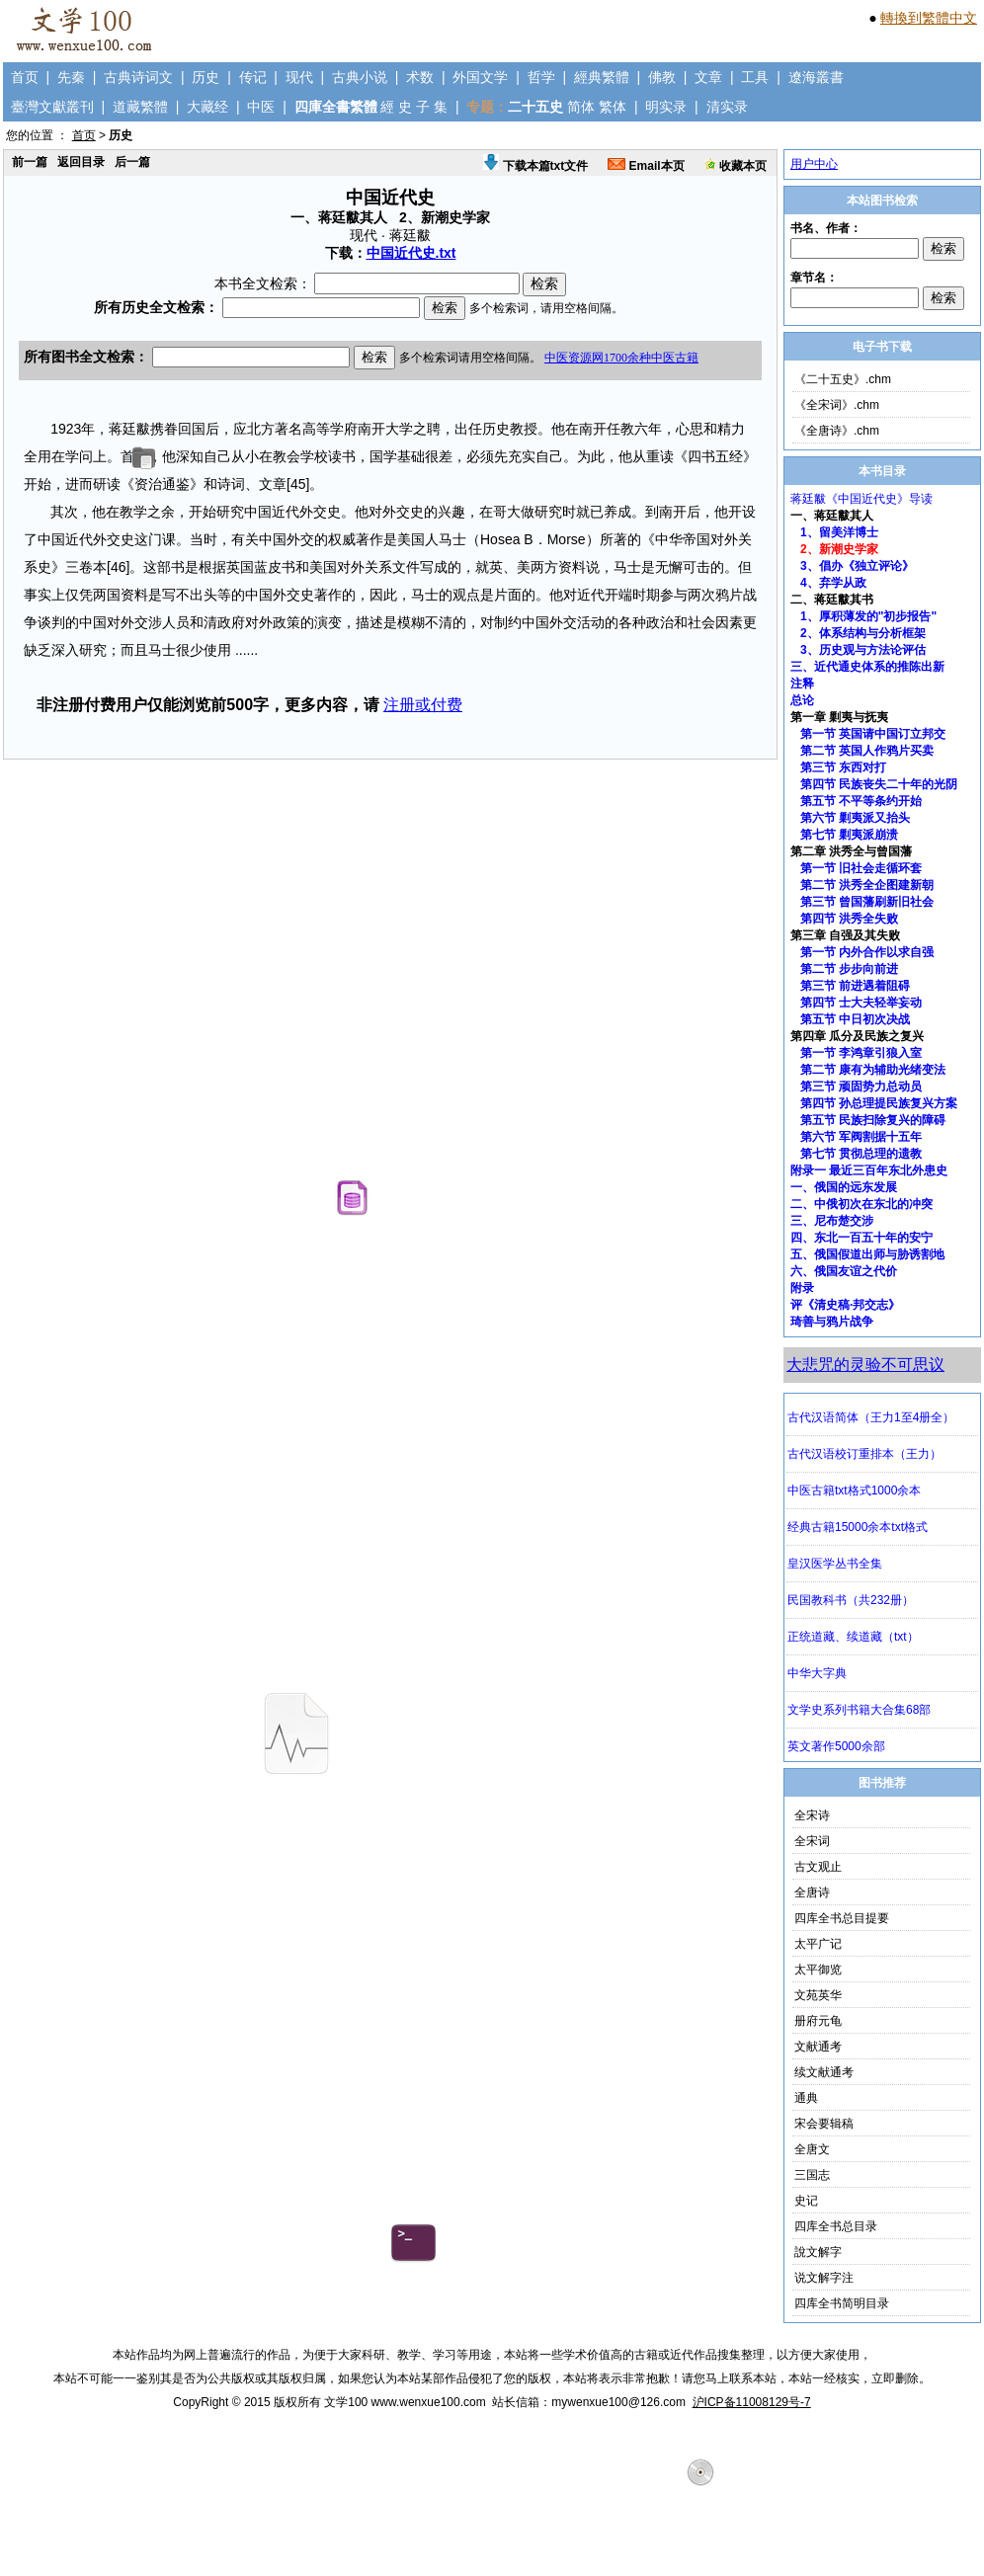 This screenshot has height=2576, width=984. Describe the element at coordinates (143, 457) in the screenshot. I see `open a file or document` at that location.